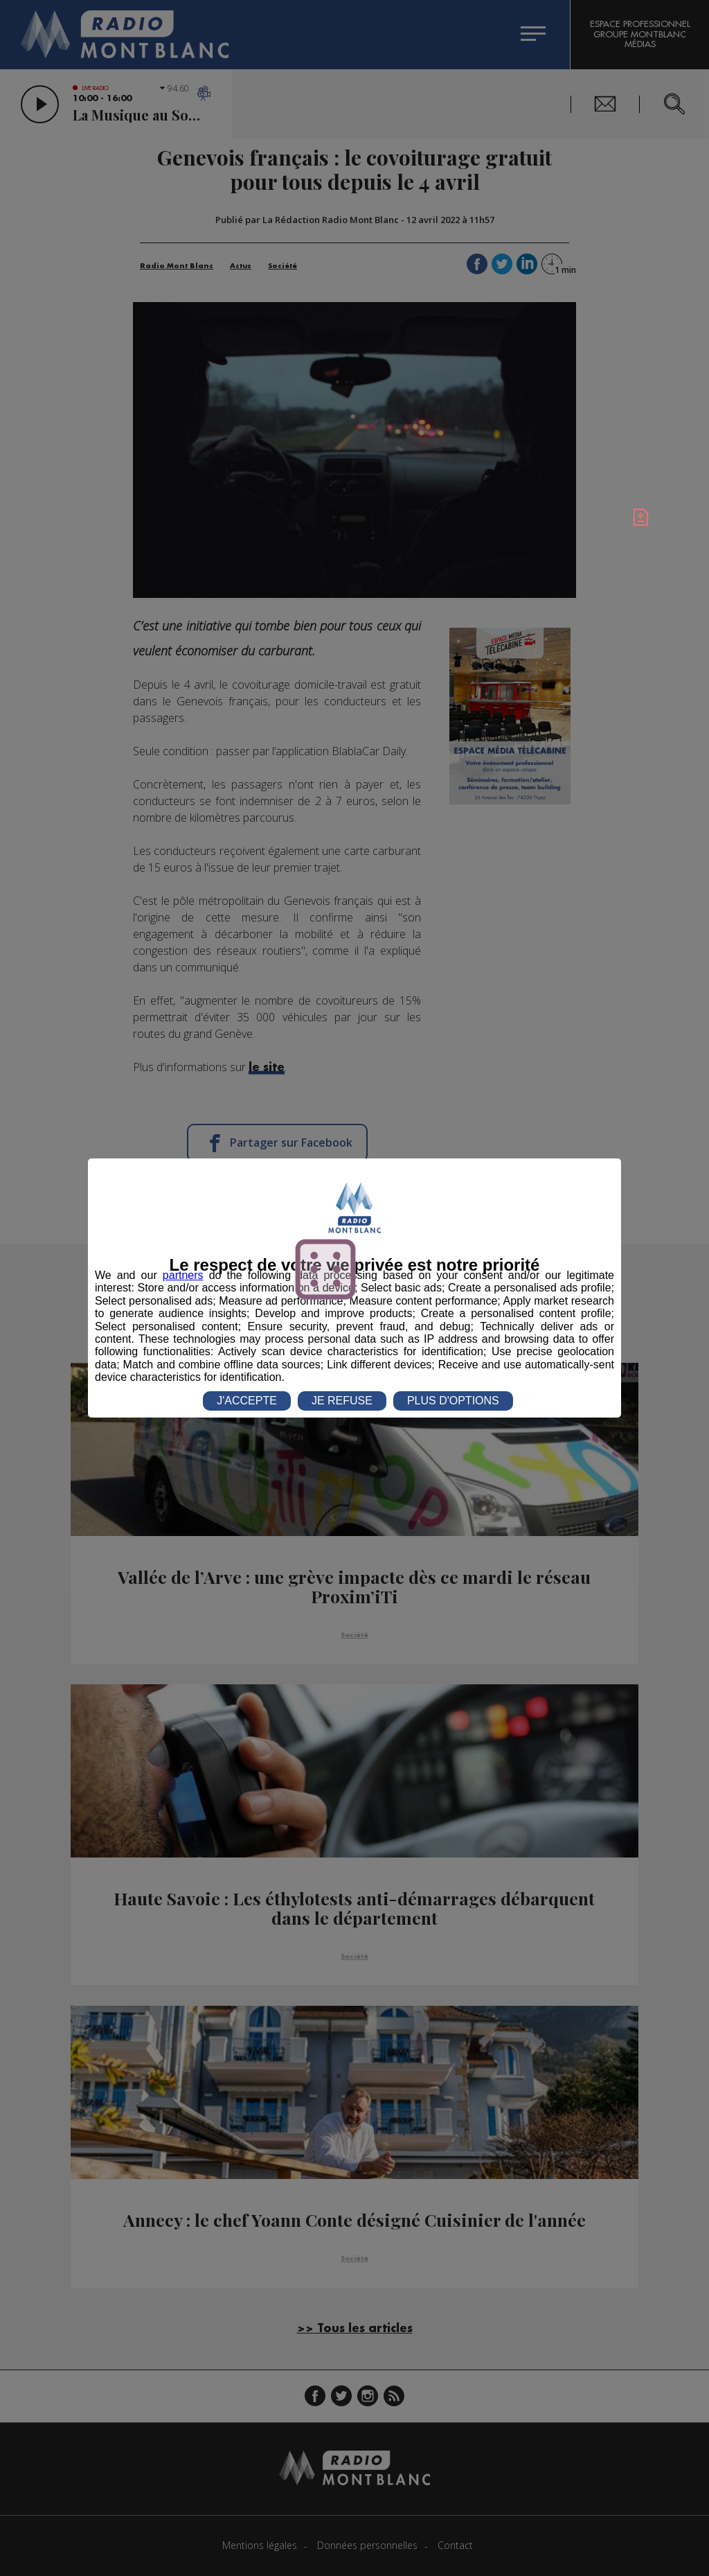  I want to click on randomize or shuffle content, so click(325, 1269).